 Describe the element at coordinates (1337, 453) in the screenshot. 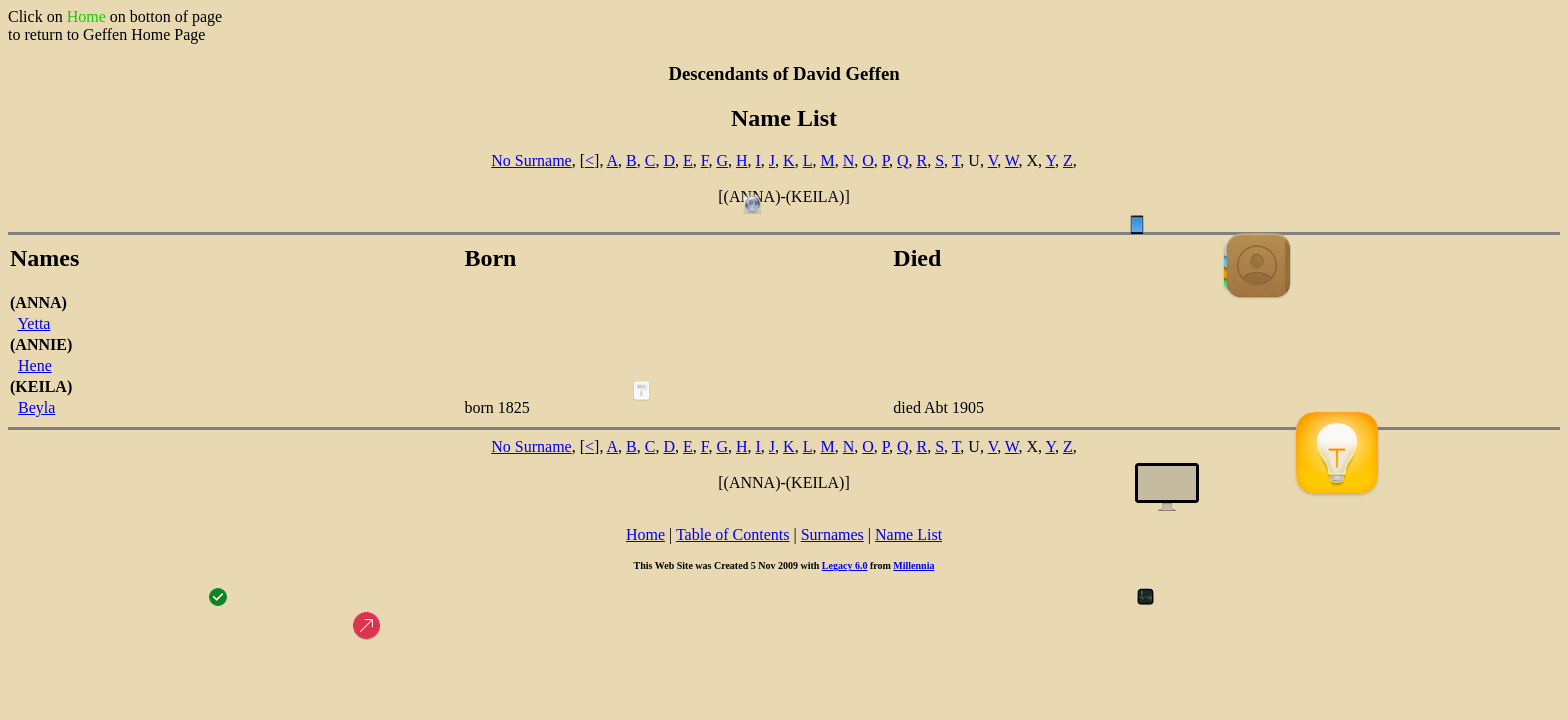

I see `open the tips app for helpful hints and tutorials` at that location.